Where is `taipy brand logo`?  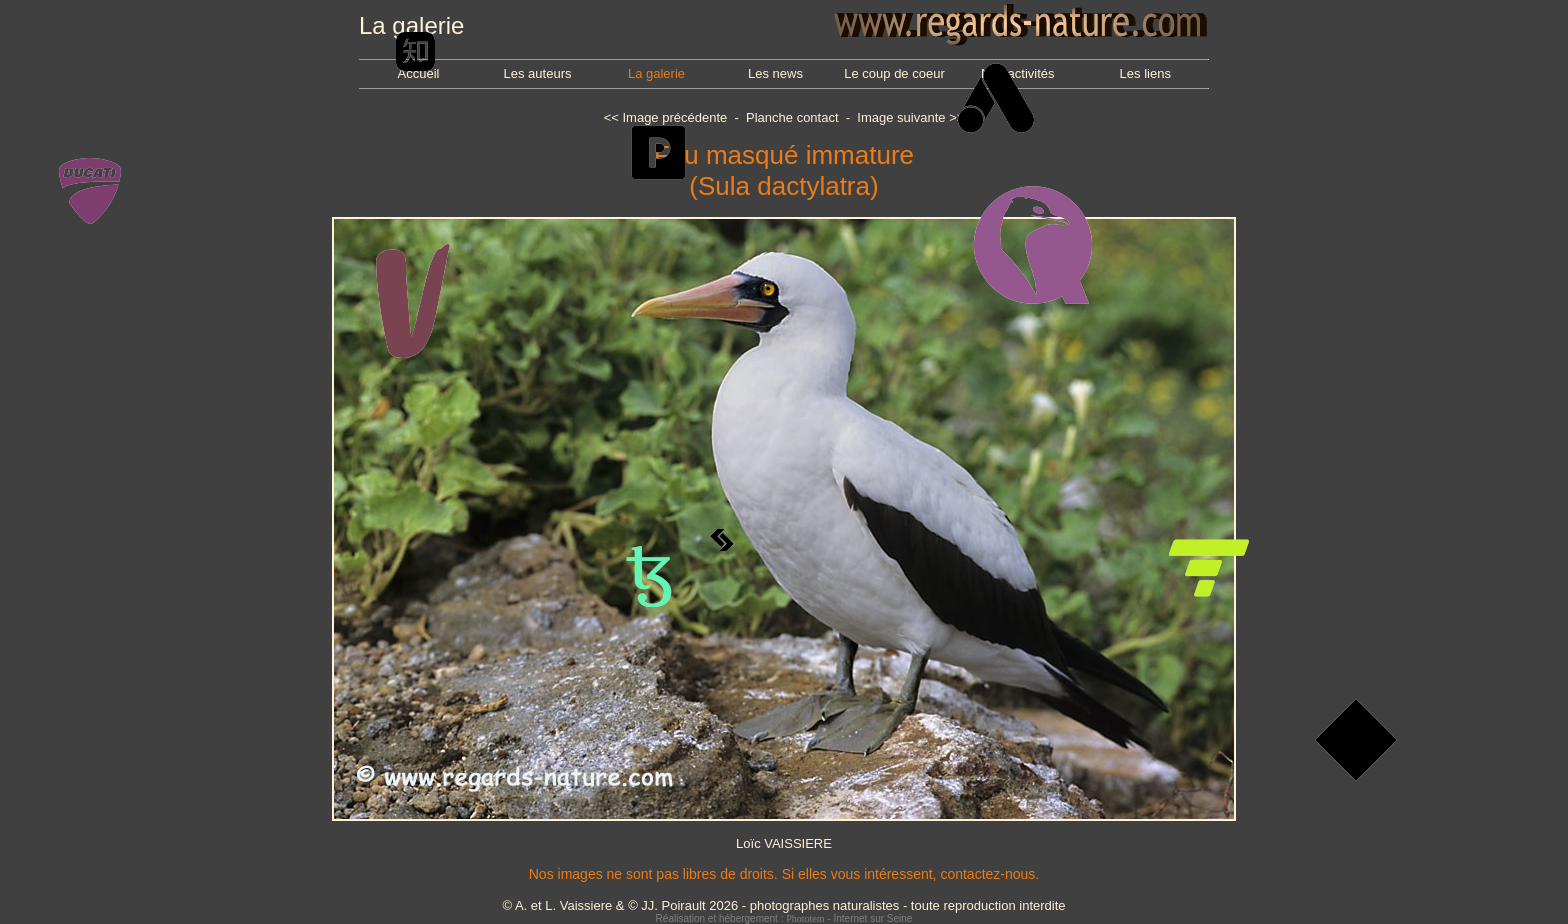 taipy brand logo is located at coordinates (1209, 568).